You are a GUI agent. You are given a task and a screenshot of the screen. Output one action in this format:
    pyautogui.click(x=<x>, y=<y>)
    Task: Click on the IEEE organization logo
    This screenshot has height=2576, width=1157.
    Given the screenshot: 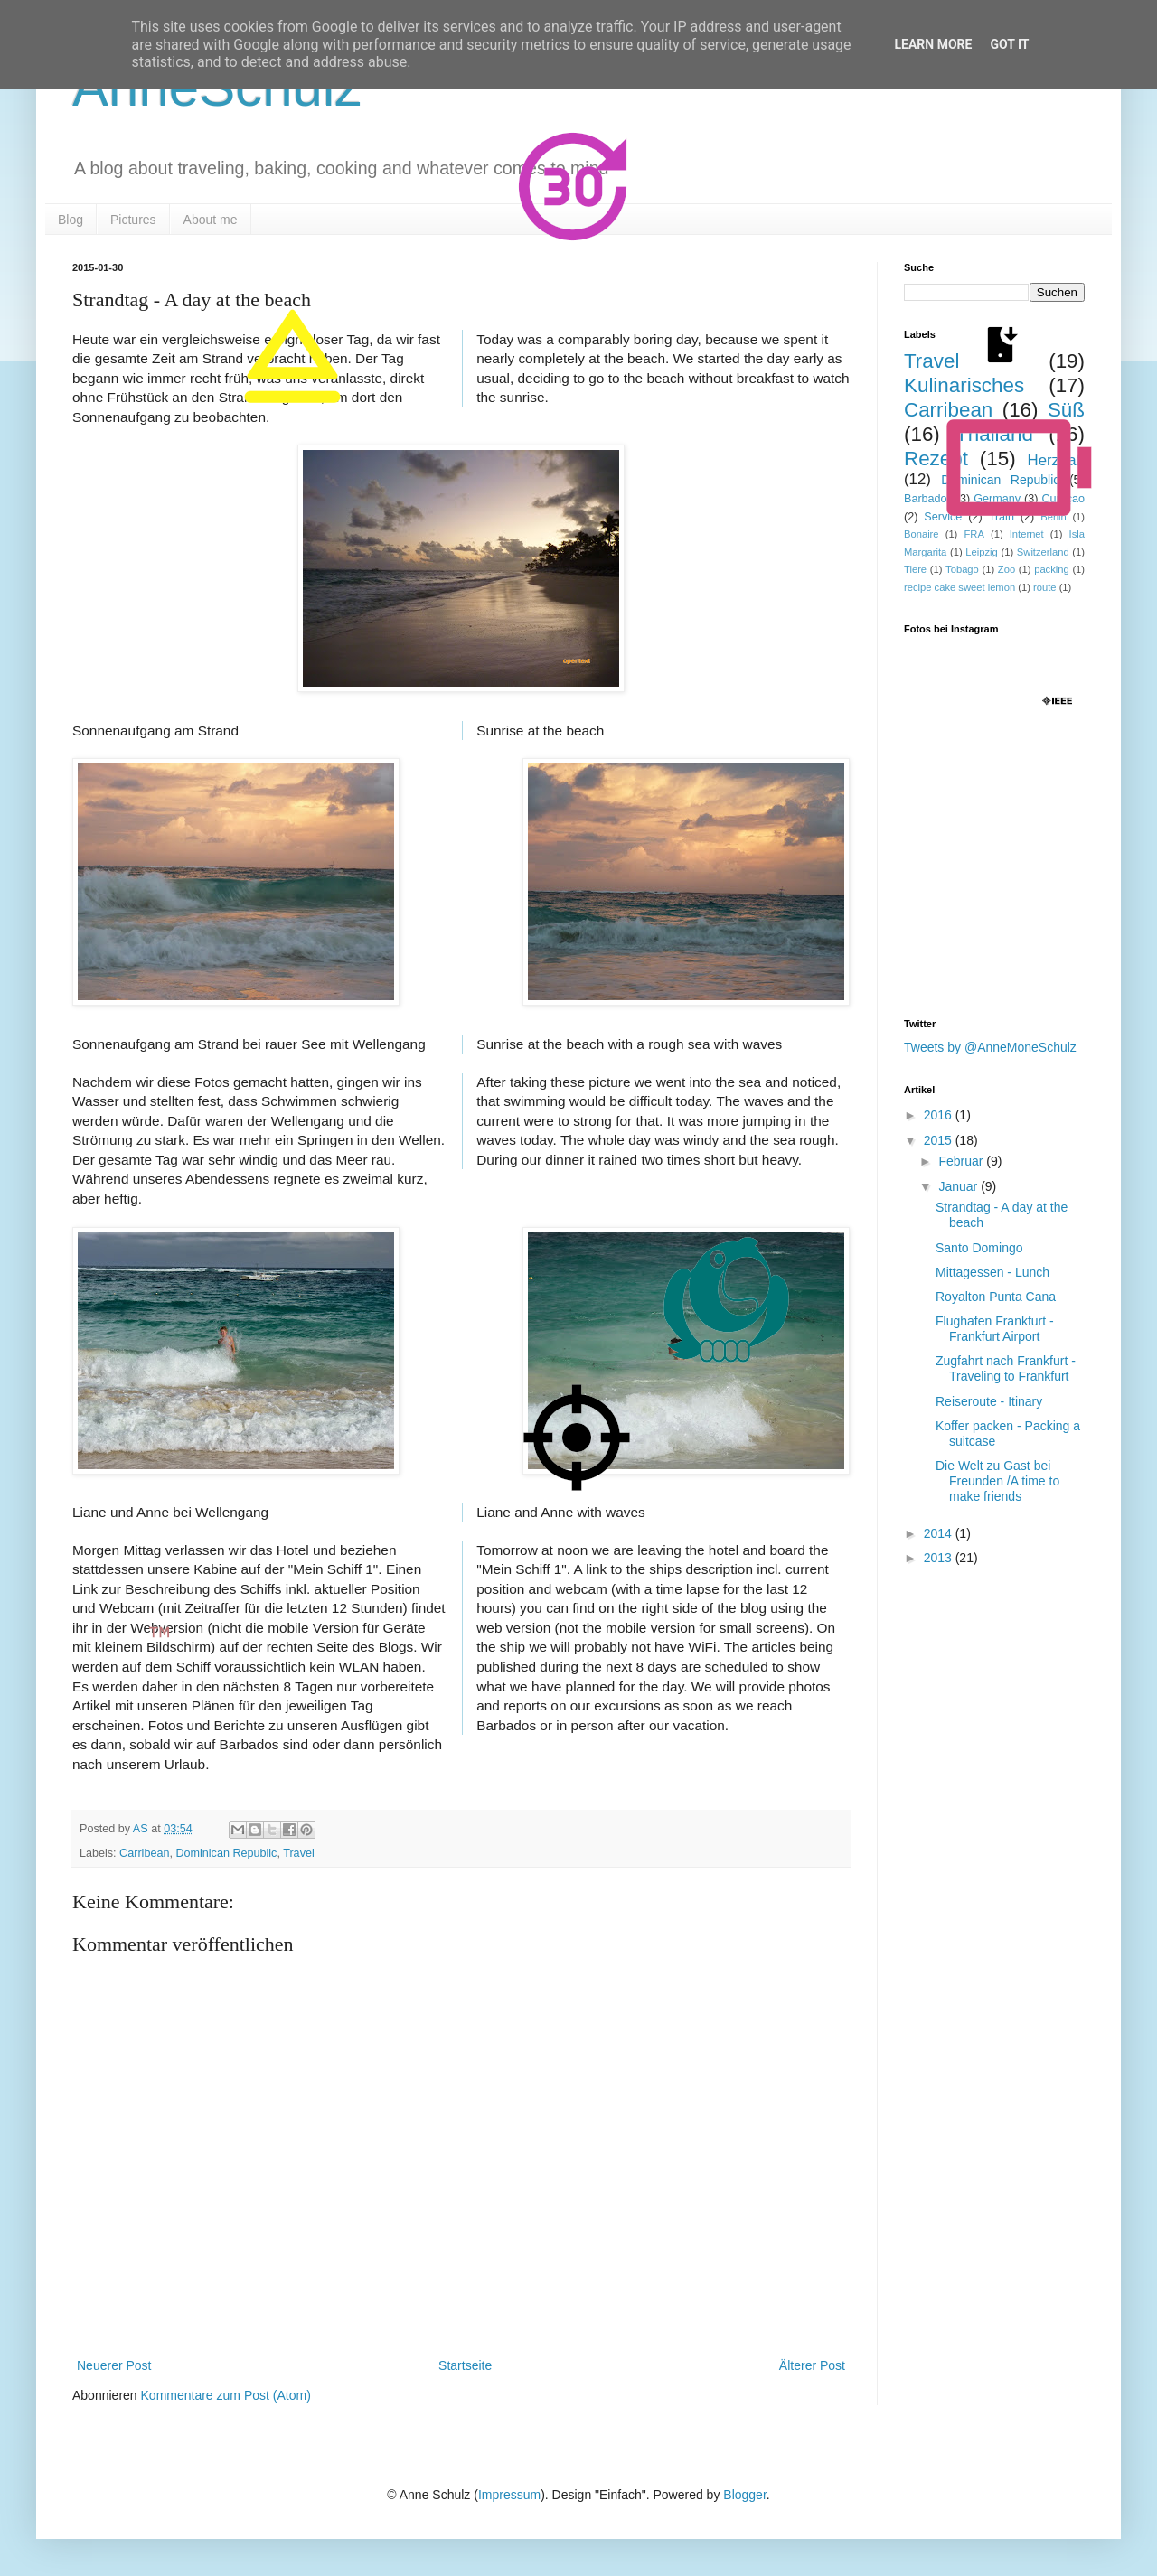 What is the action you would take?
    pyautogui.click(x=1057, y=700)
    